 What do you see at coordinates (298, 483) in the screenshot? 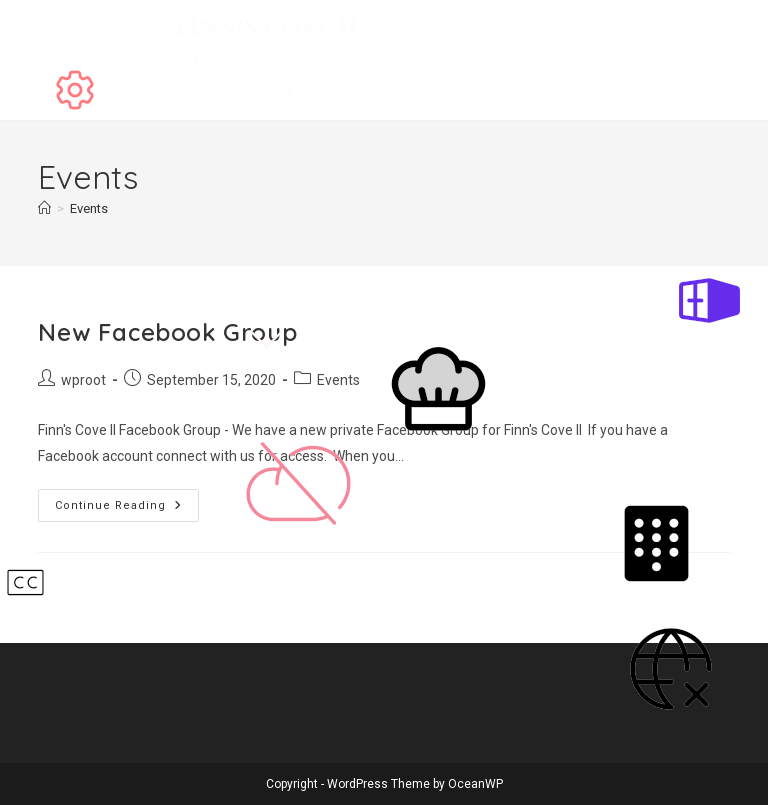
I see `cloud storage unavailable or offline` at bounding box center [298, 483].